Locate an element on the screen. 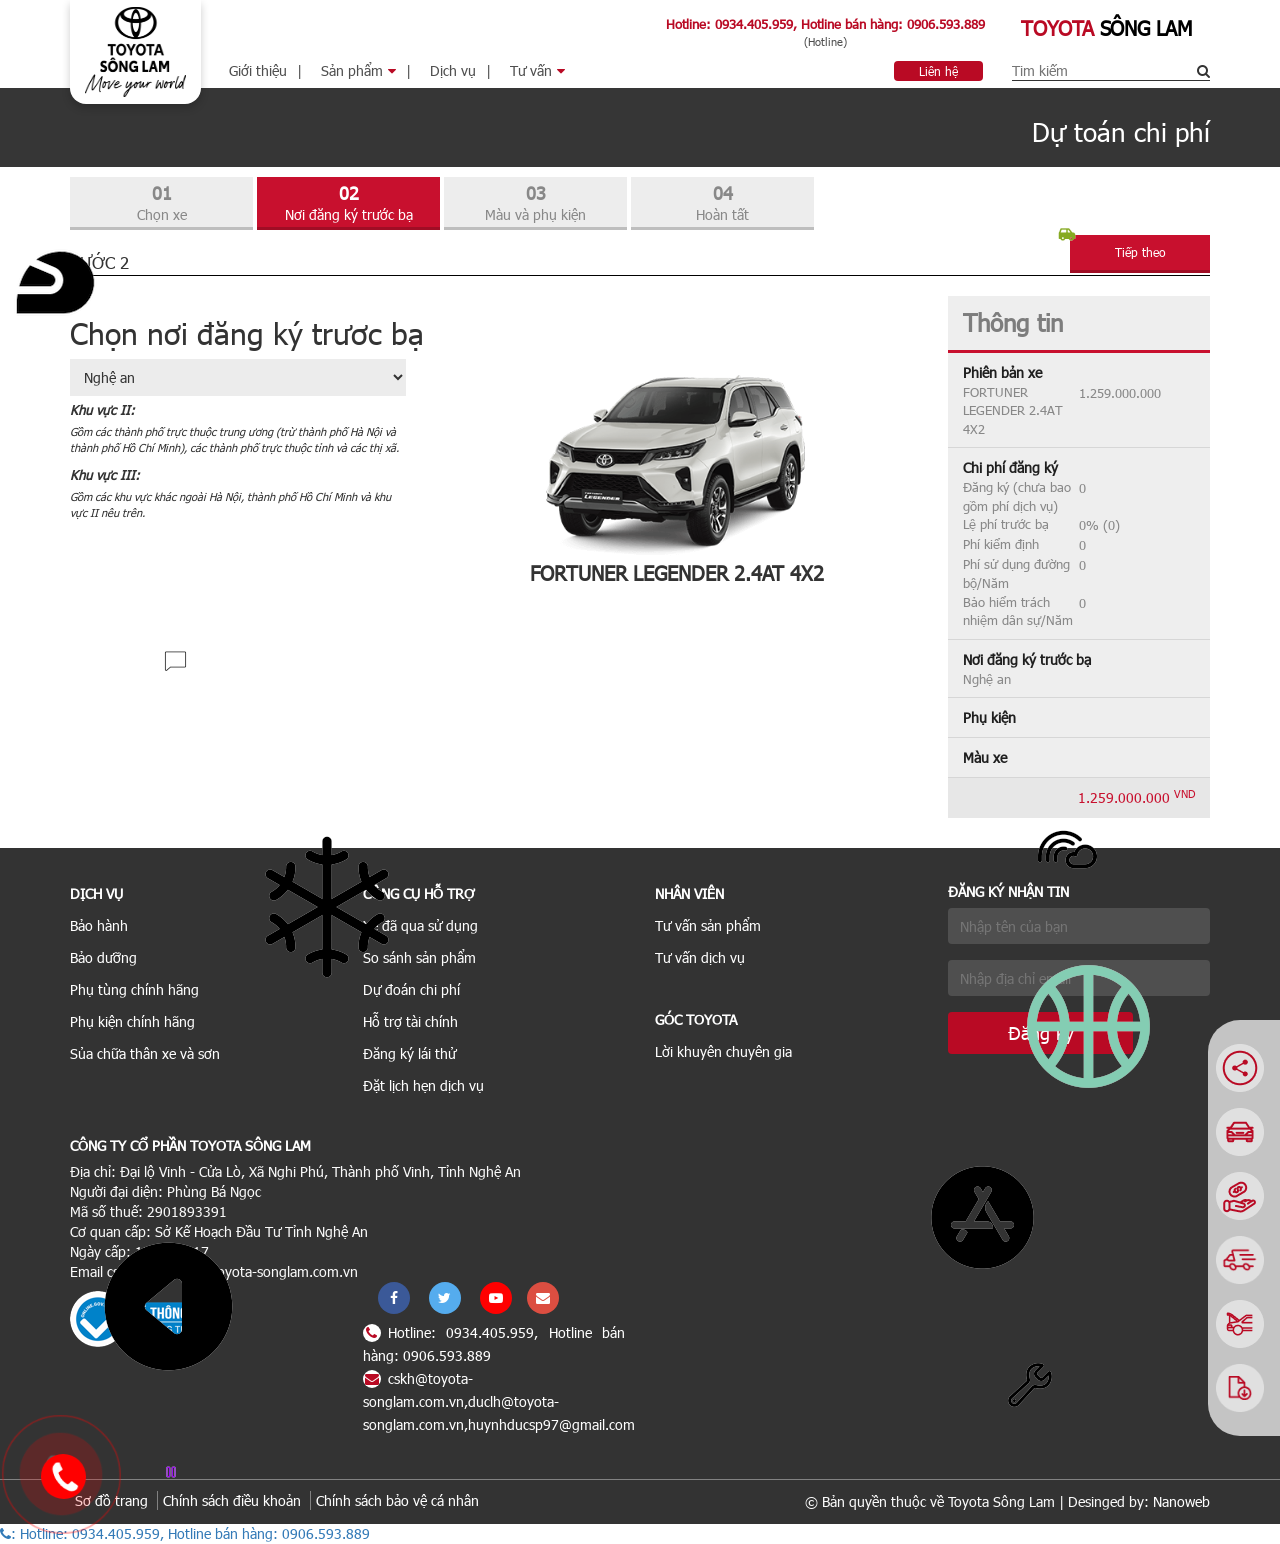 The width and height of the screenshot is (1280, 1544). access sports or basketball-related content is located at coordinates (1088, 1026).